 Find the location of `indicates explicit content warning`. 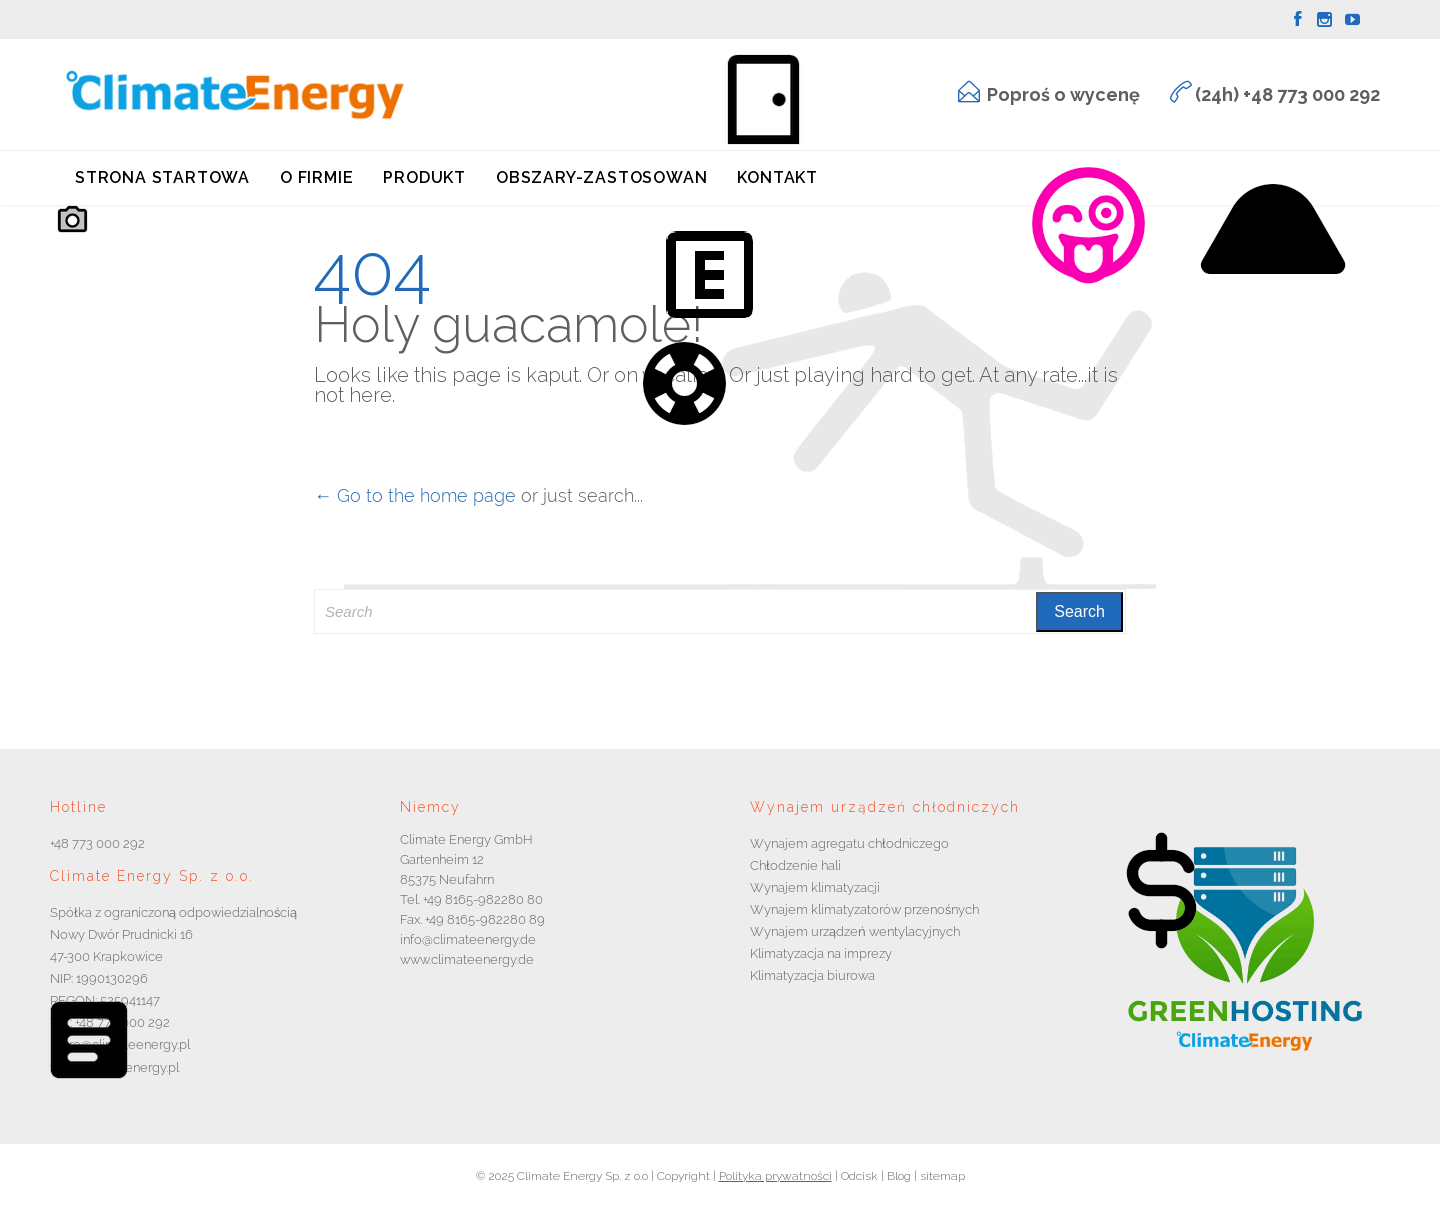

indicates explicit content warning is located at coordinates (710, 275).